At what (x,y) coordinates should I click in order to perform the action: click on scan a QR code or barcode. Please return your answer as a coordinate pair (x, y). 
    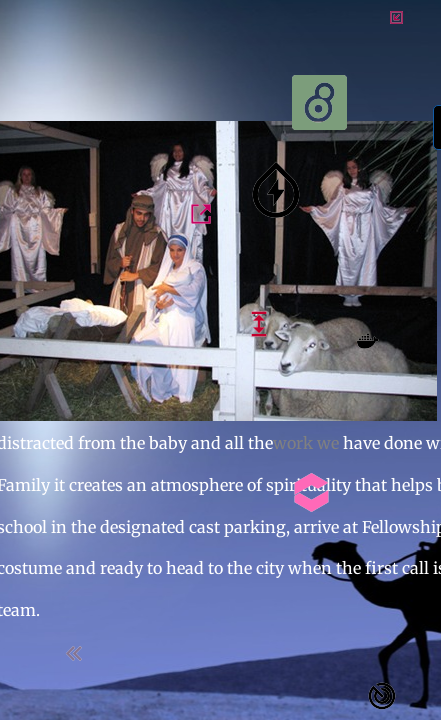
    Looking at the image, I should click on (382, 696).